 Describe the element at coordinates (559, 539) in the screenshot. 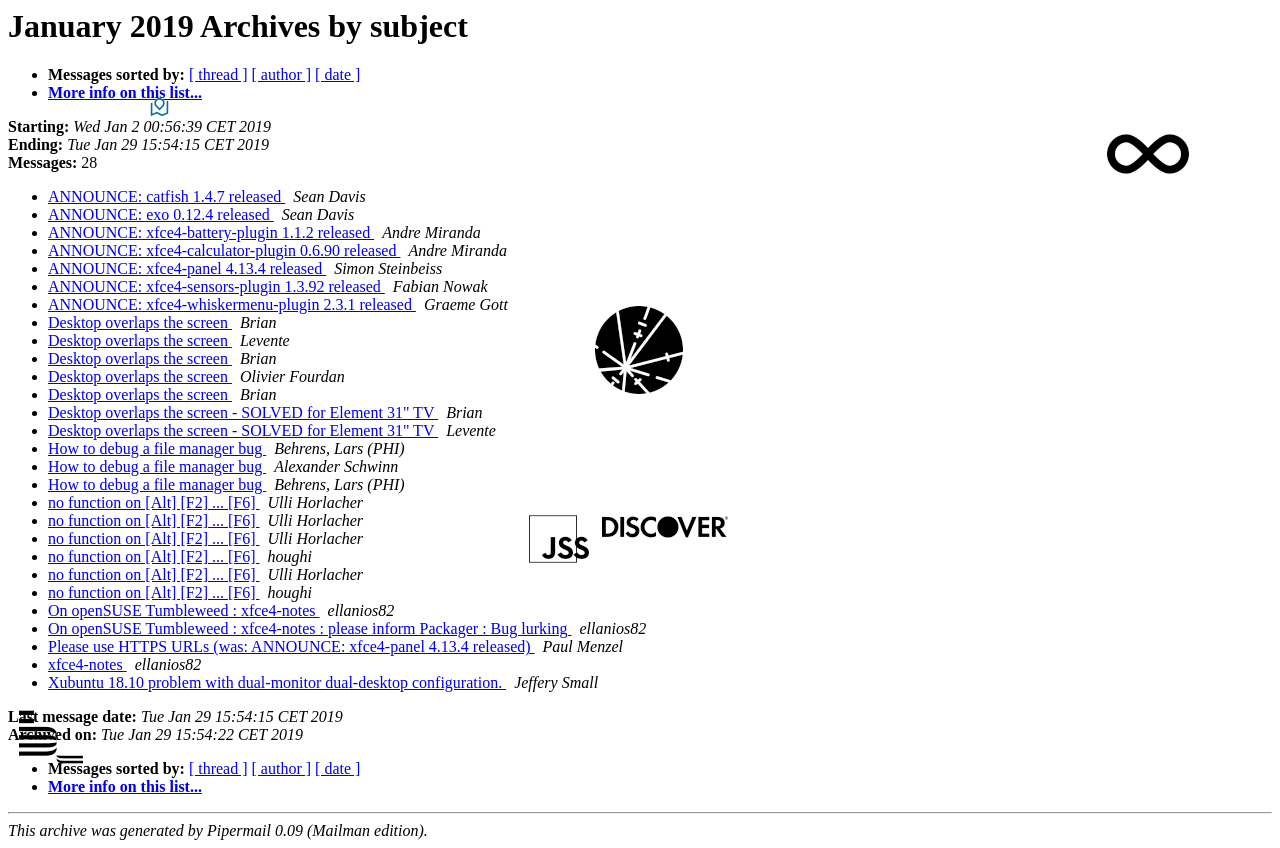

I see `JSS (JavaScript Style Sheets) library logo` at that location.